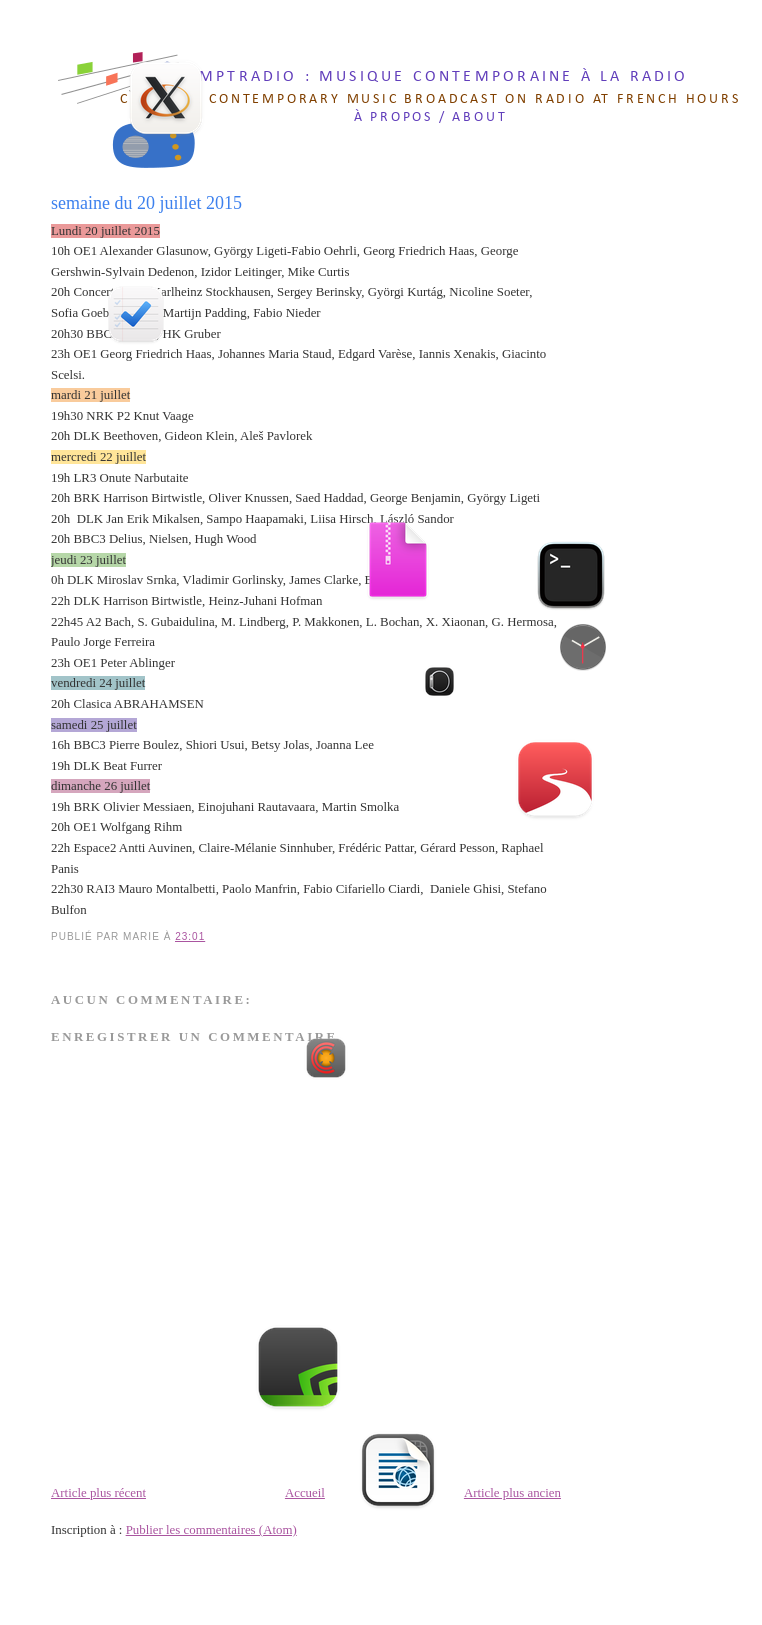  I want to click on launch xorg display server application, so click(166, 98).